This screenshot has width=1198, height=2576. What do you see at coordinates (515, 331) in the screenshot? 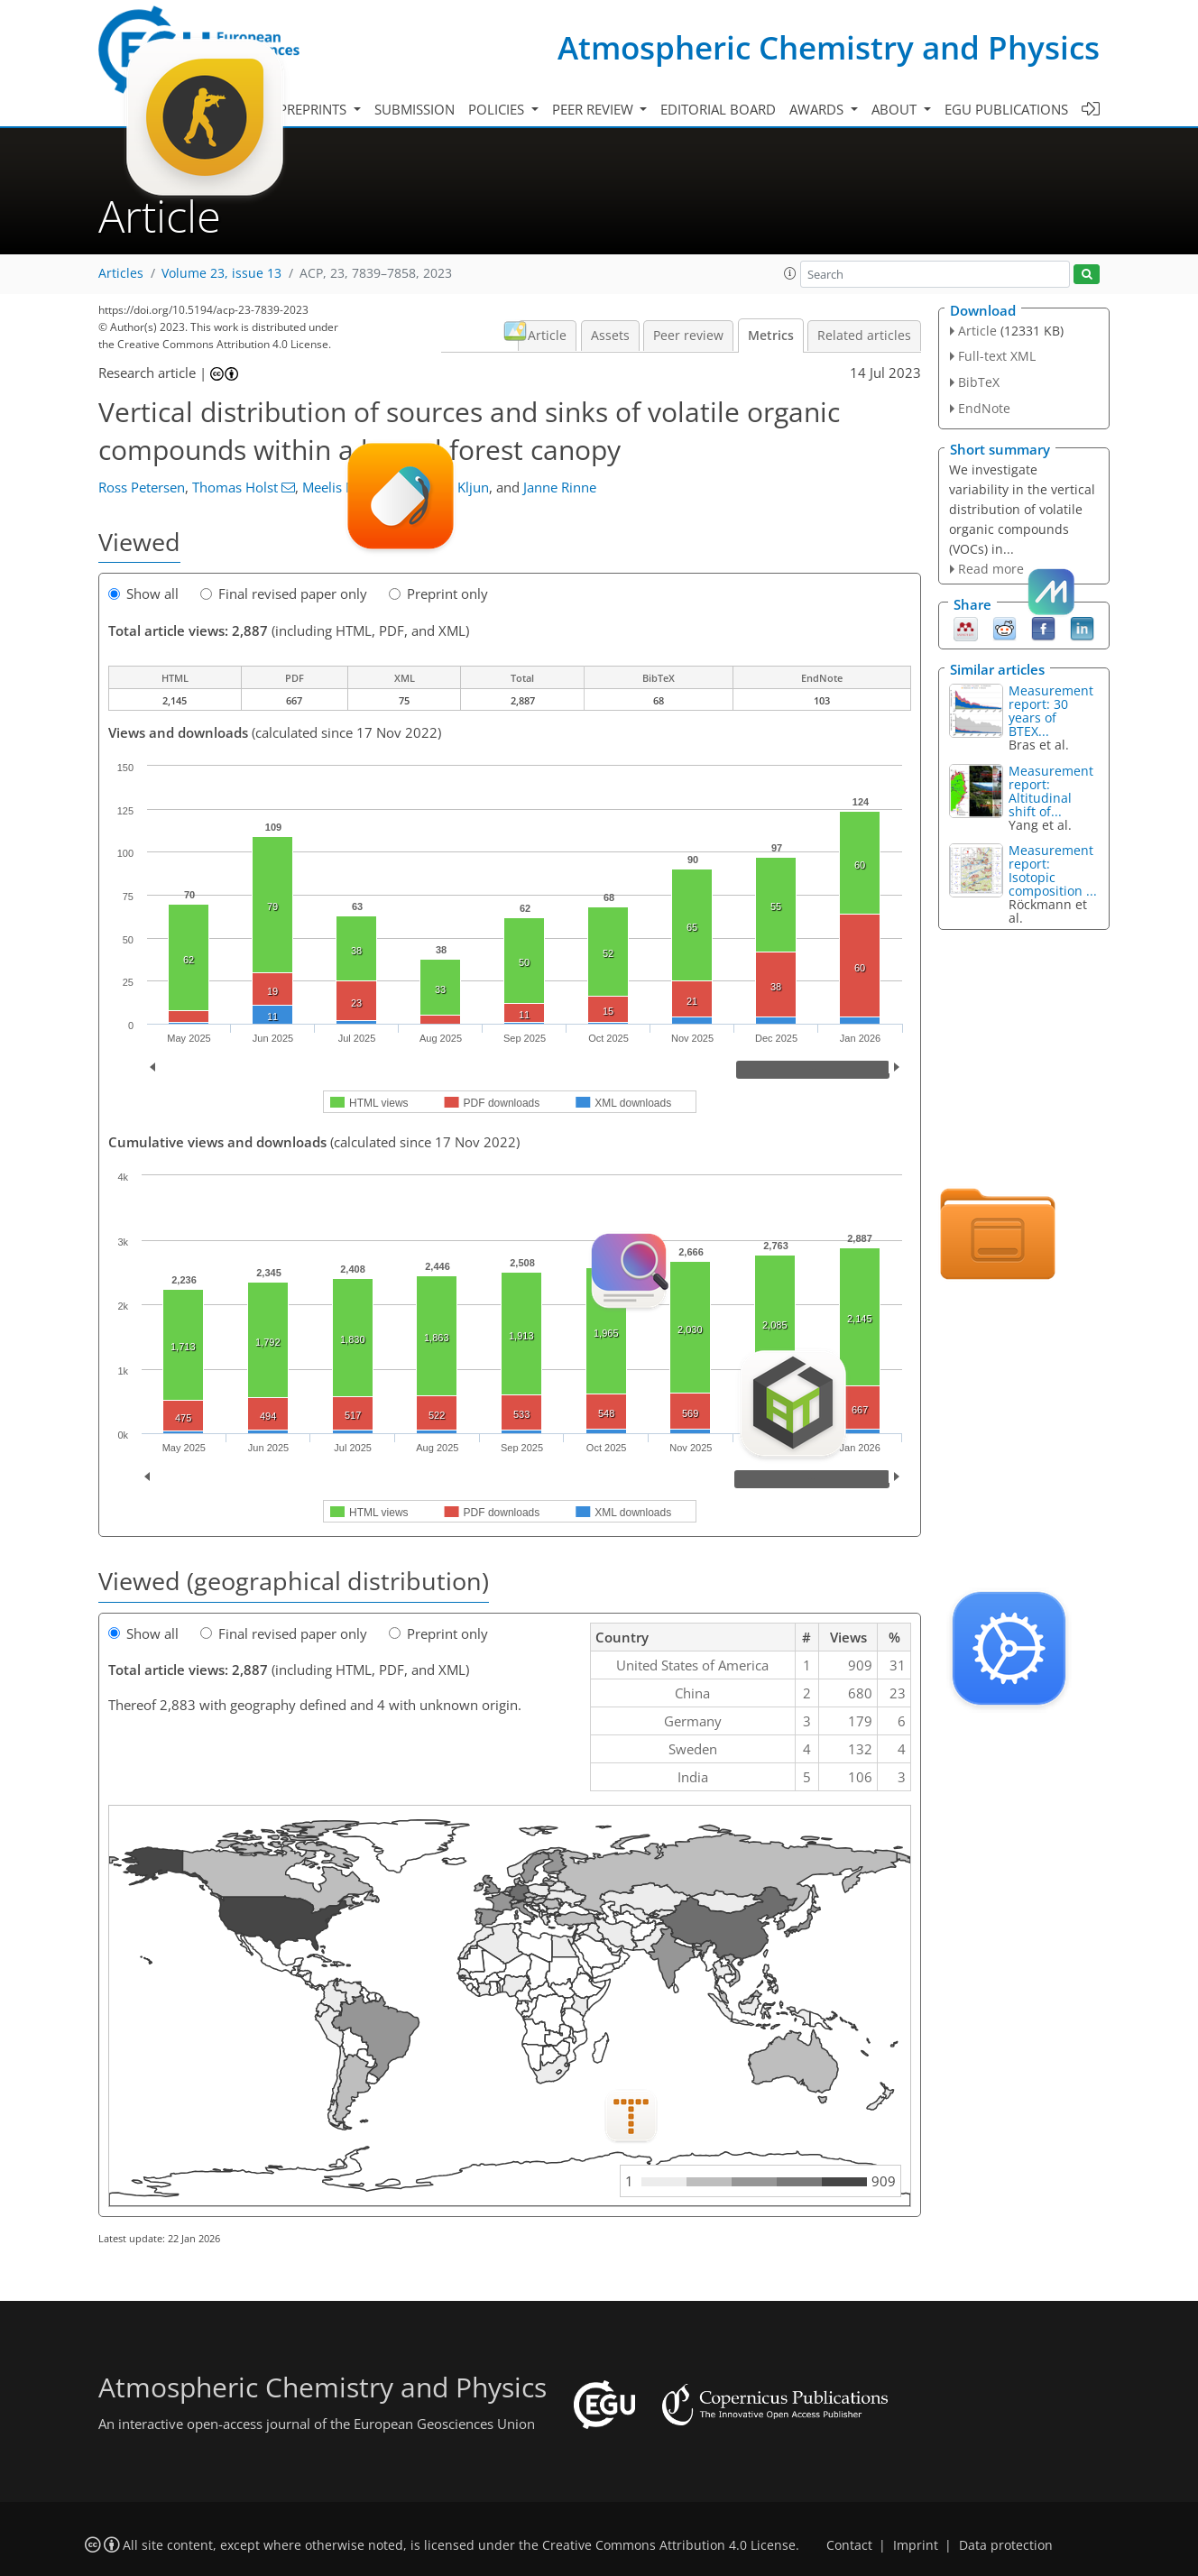
I see `open the photo gallery app` at bounding box center [515, 331].